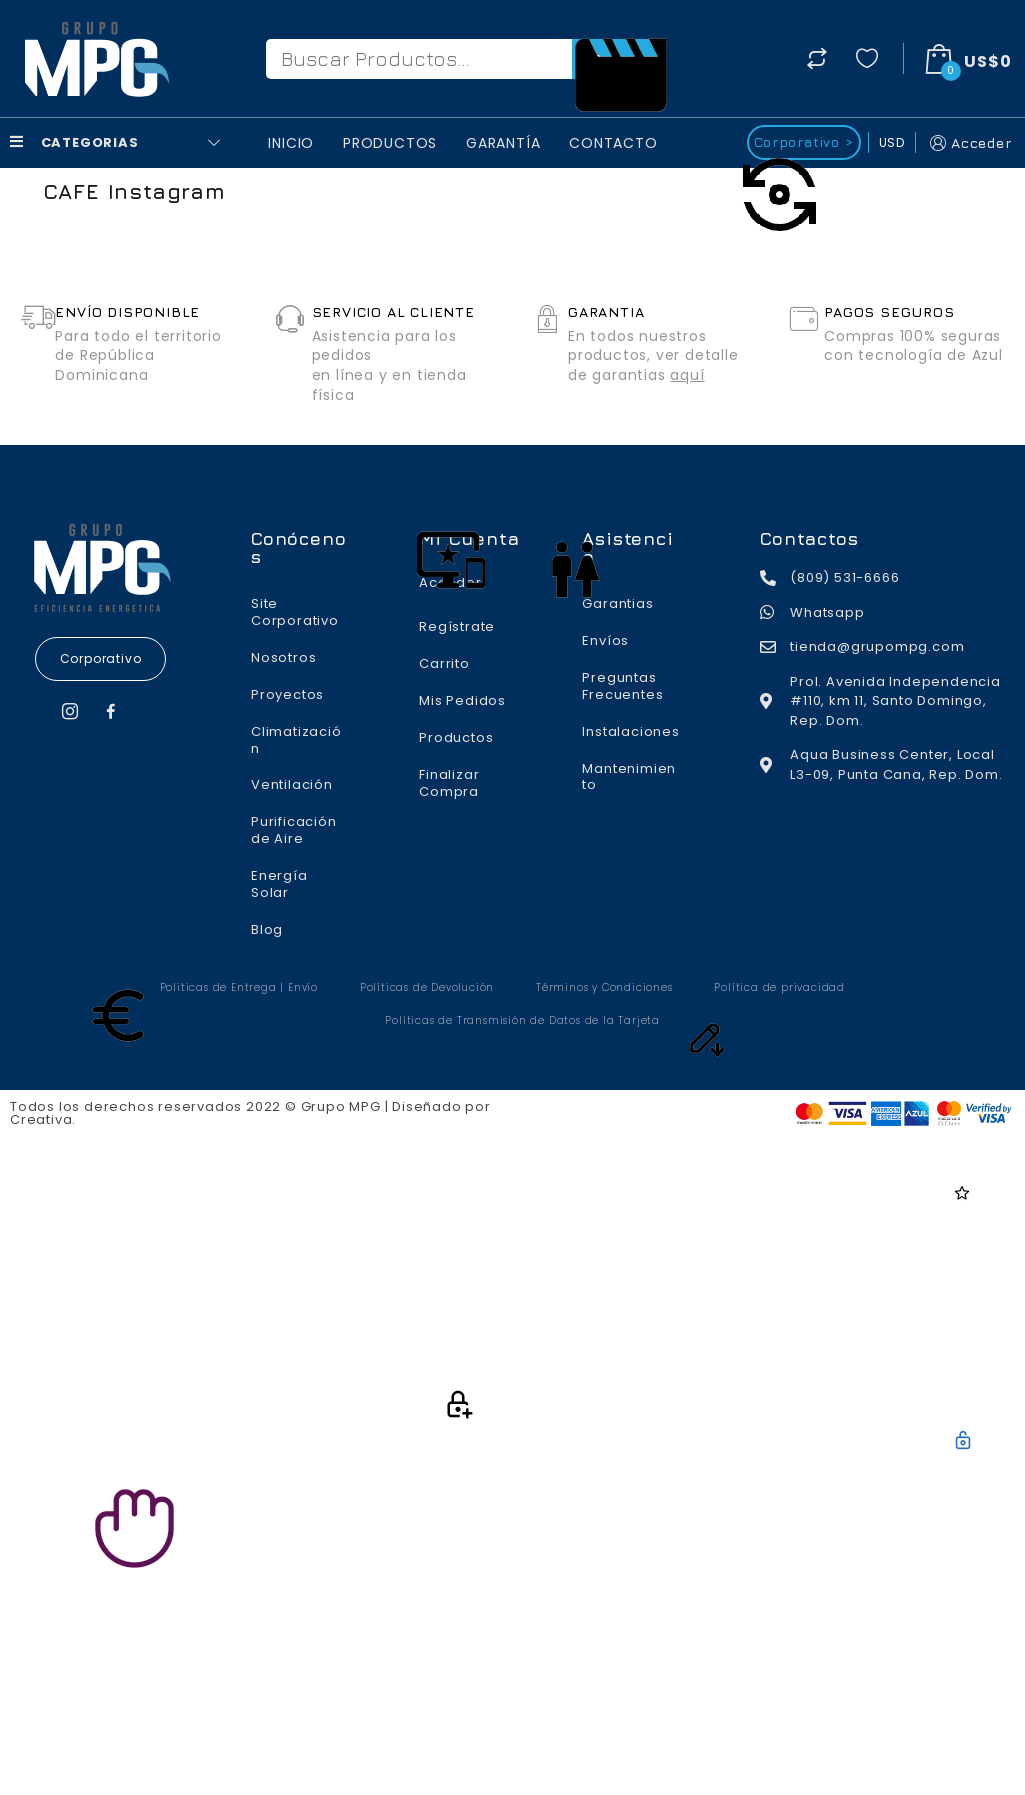 This screenshot has height=1795, width=1025. Describe the element at coordinates (963, 1440) in the screenshot. I see `unlock a secured item or account` at that location.